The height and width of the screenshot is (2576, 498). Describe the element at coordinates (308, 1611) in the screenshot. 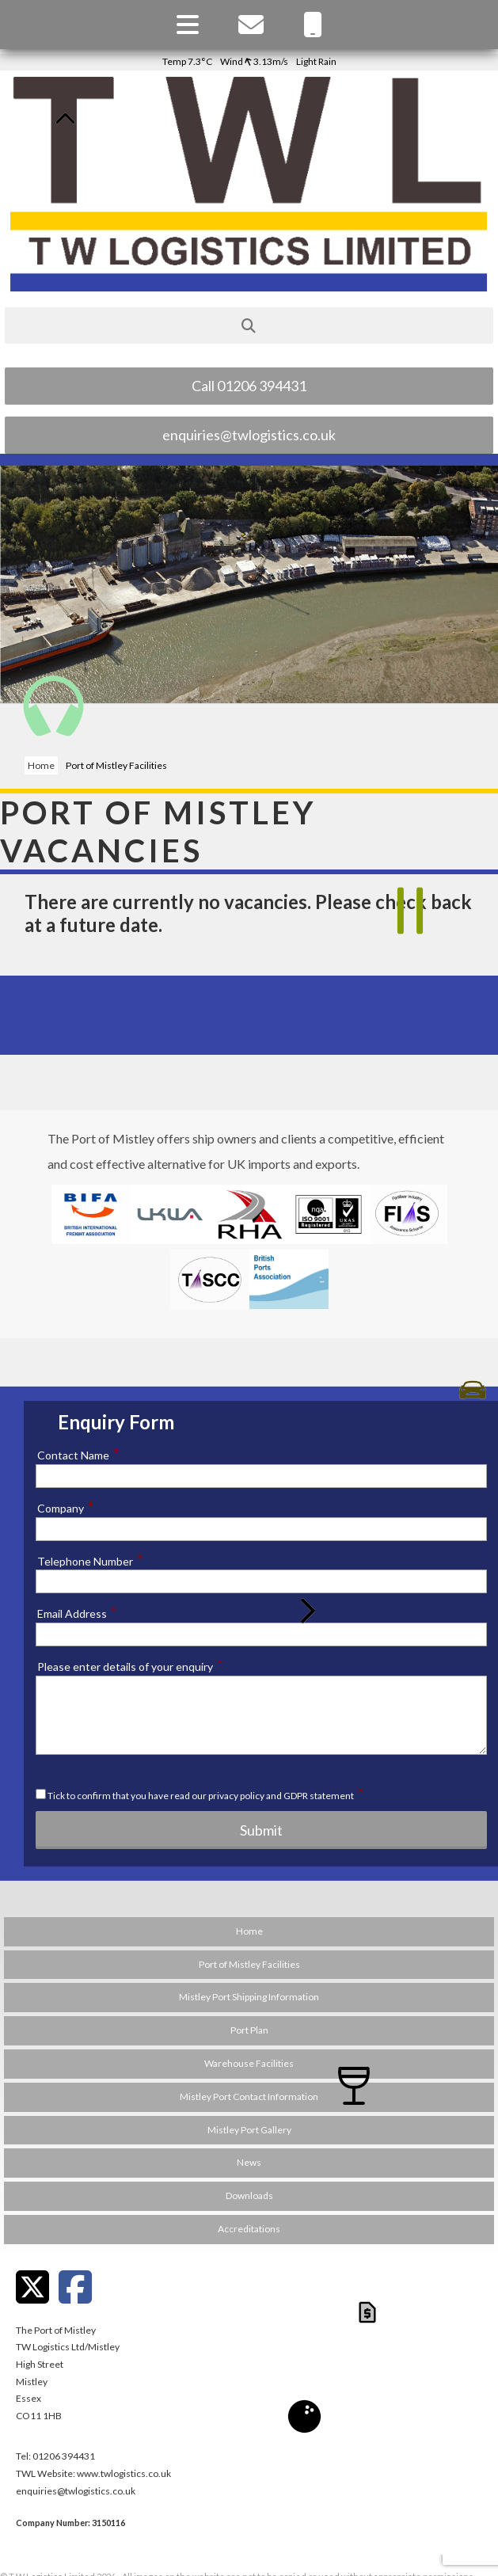

I see `navigate to the next item or screen` at that location.